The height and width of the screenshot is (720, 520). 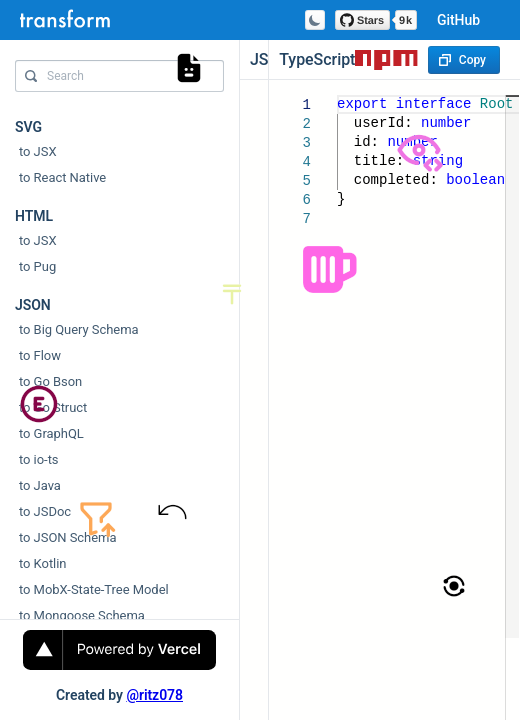 What do you see at coordinates (232, 294) in the screenshot?
I see `indicates kazakhstani tenge currency` at bounding box center [232, 294].